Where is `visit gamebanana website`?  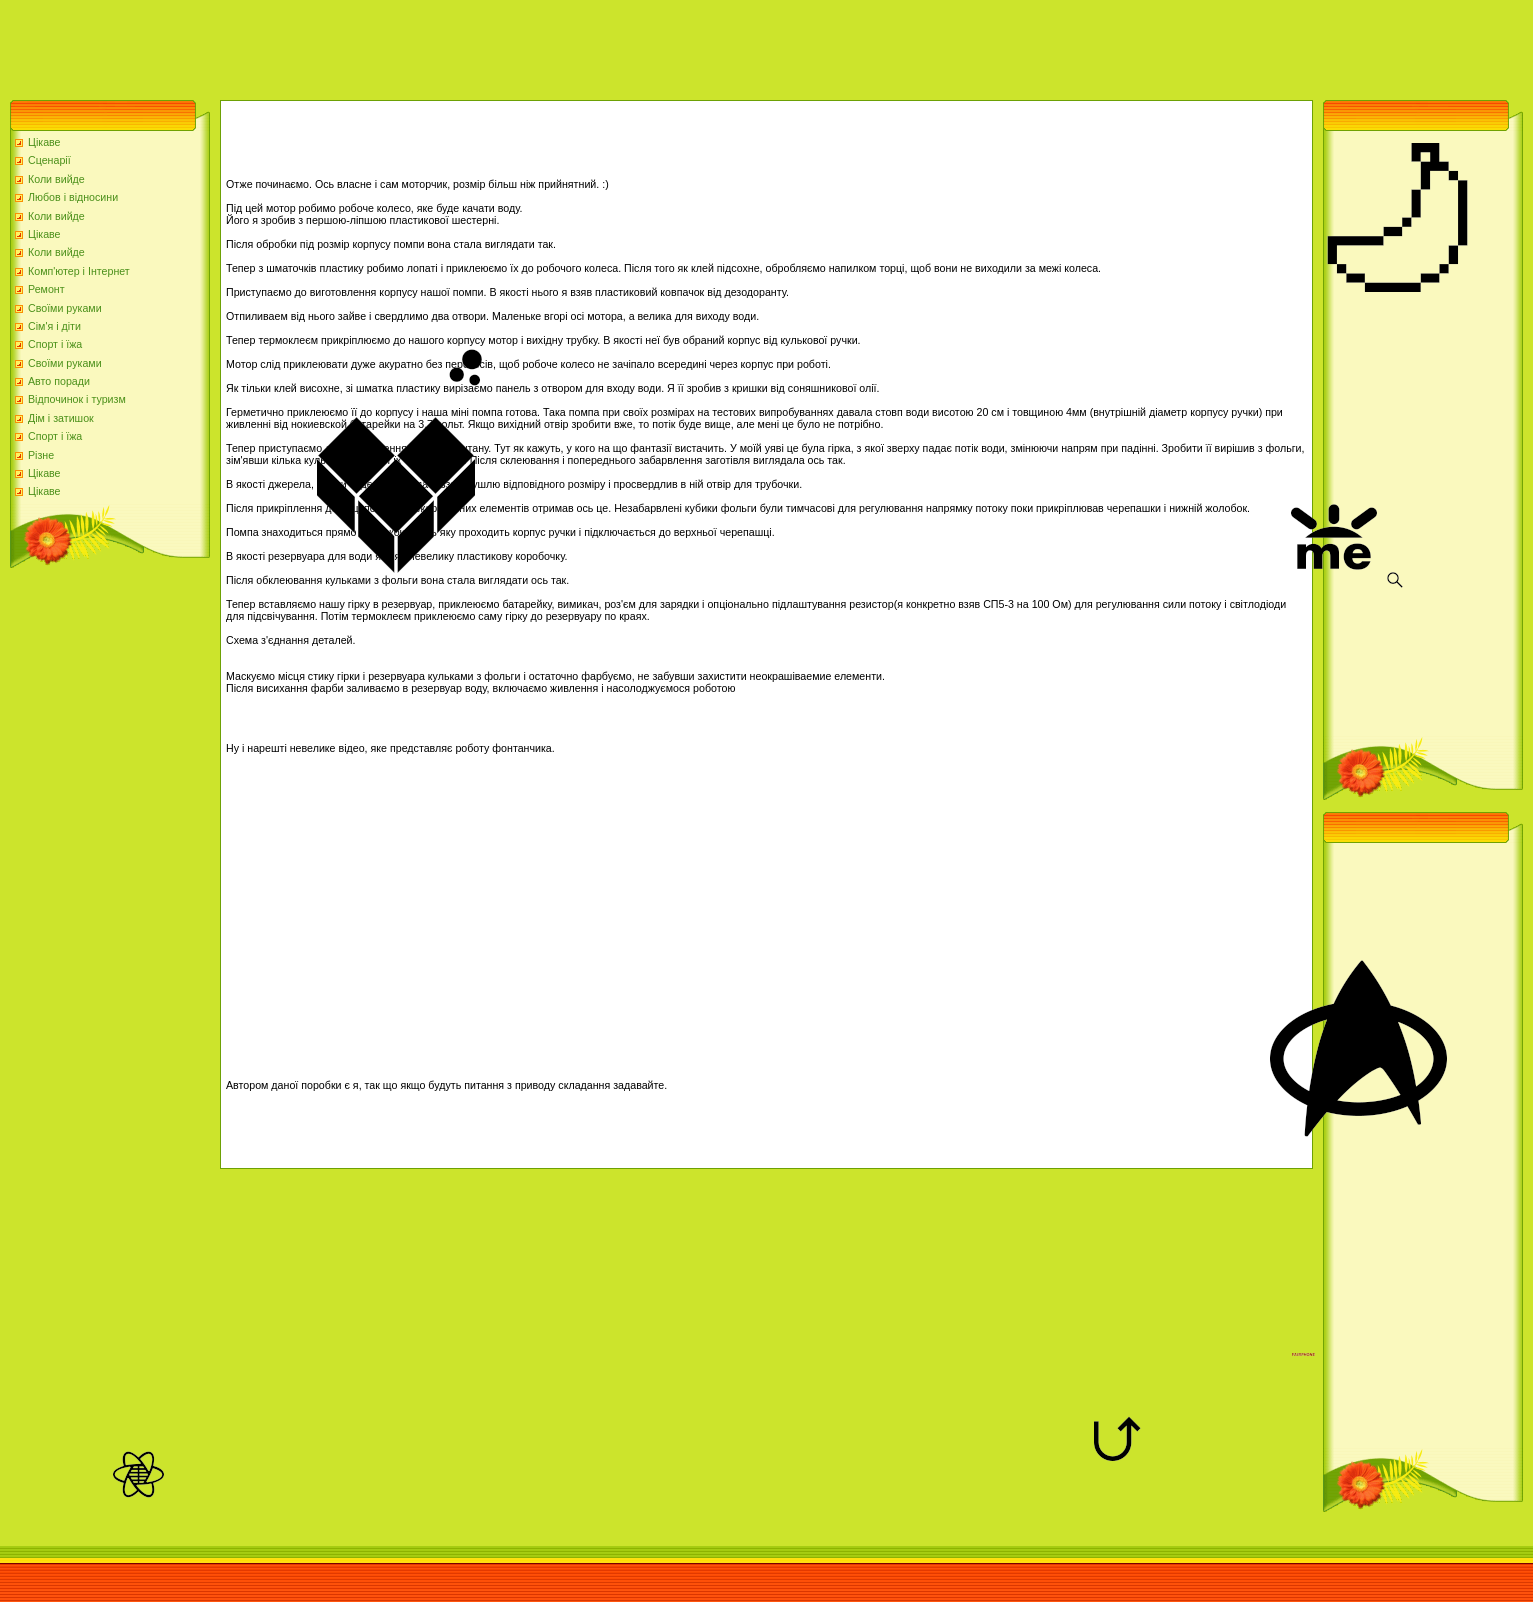
visit gamebanana website is located at coordinates (1397, 217).